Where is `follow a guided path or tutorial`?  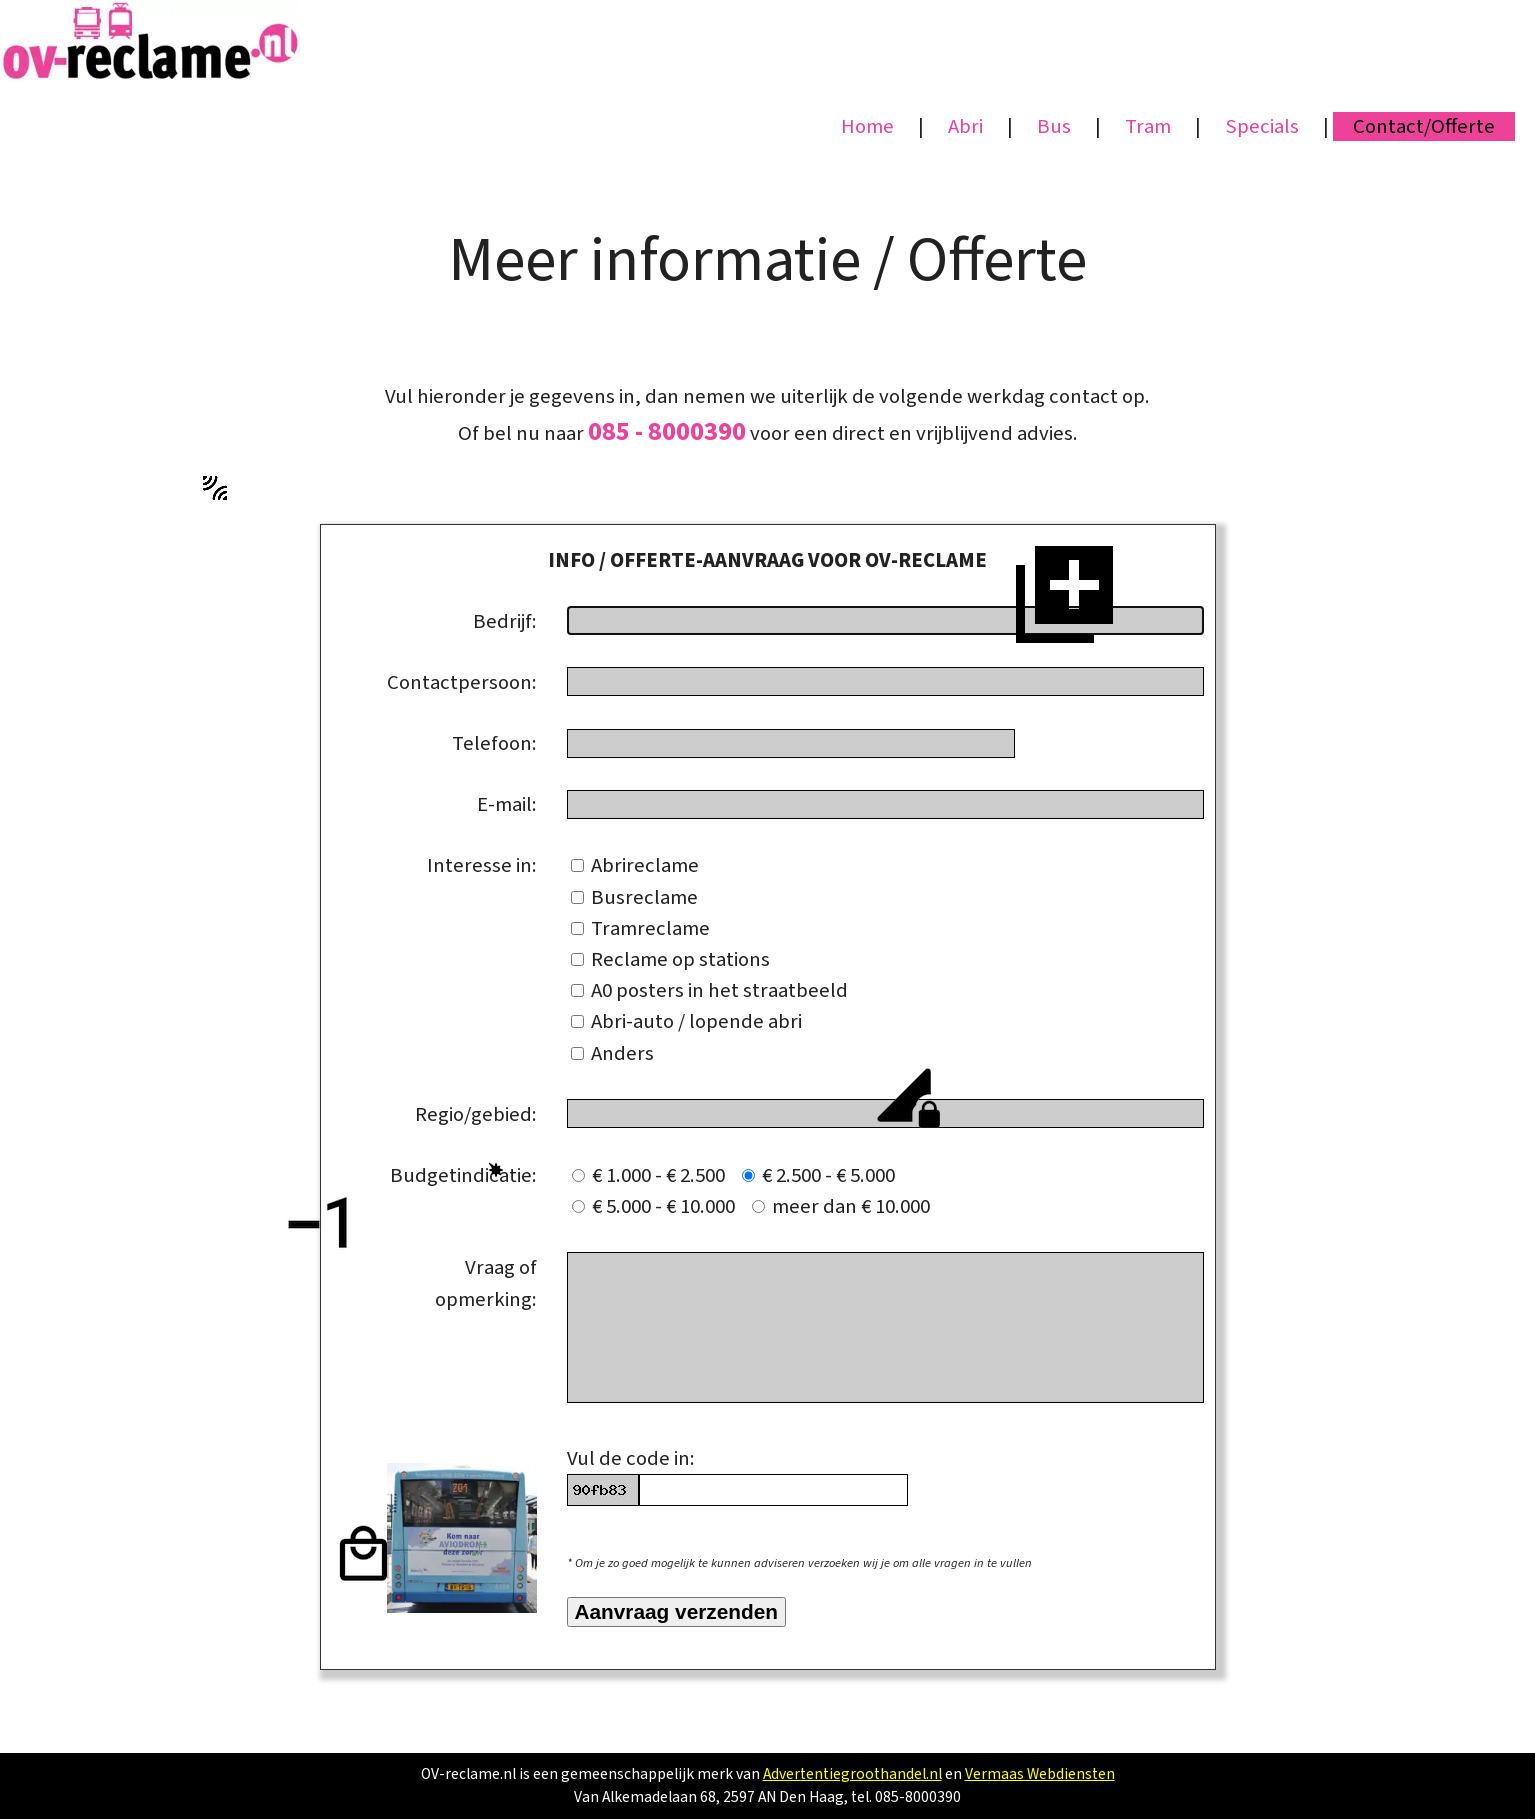 follow a guided path or tutorial is located at coordinates (479, 1548).